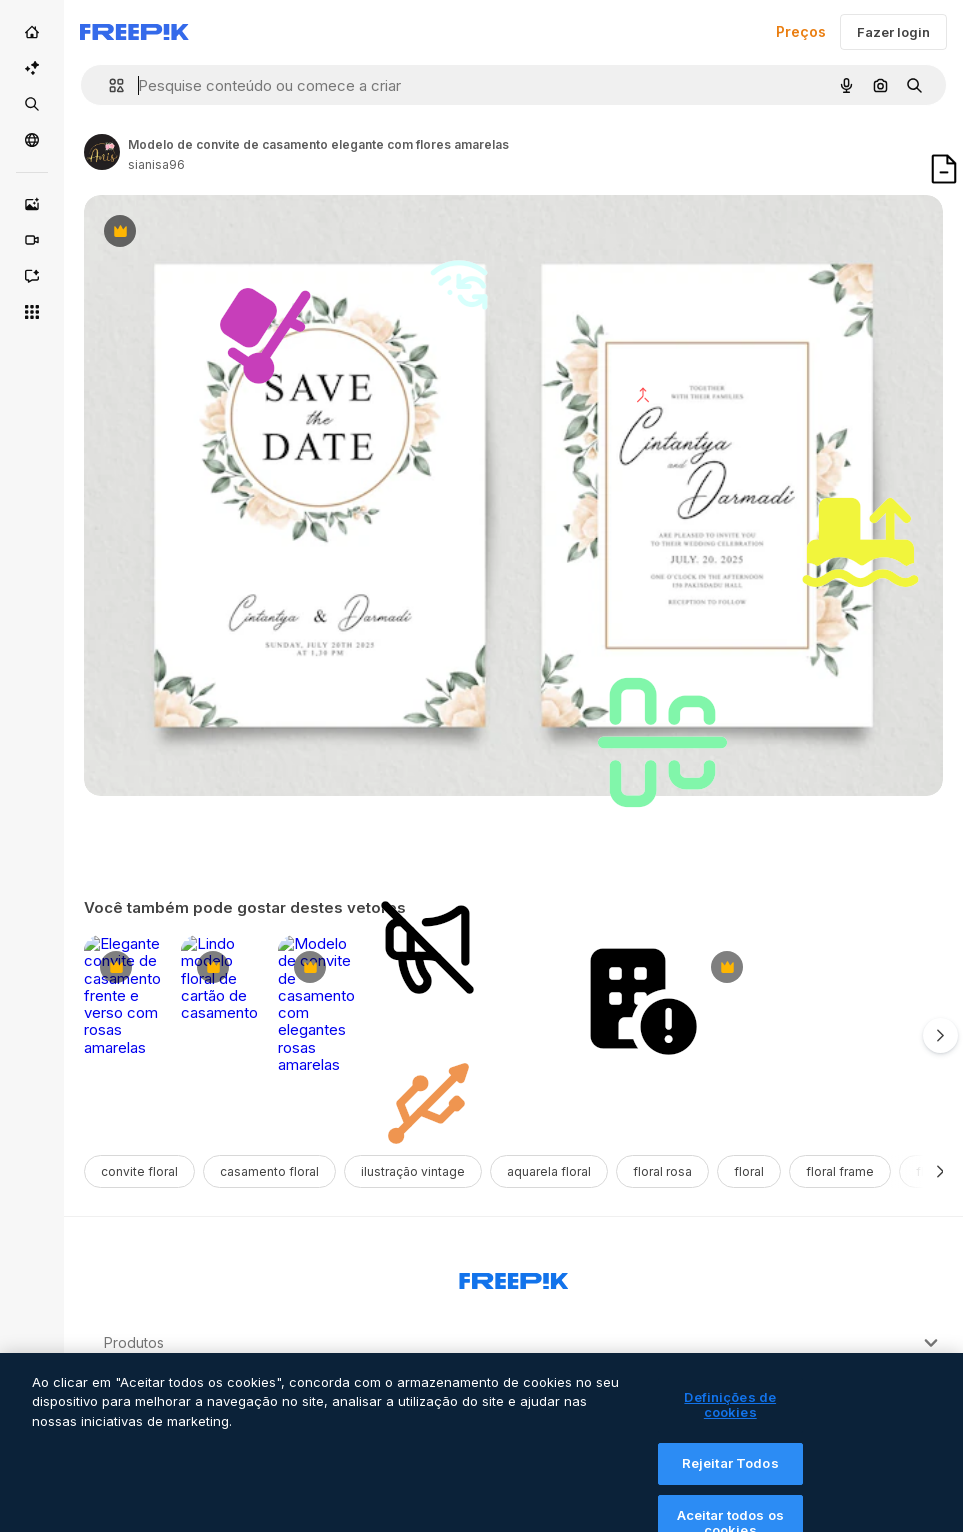 Image resolution: width=963 pixels, height=1532 pixels. Describe the element at coordinates (944, 169) in the screenshot. I see `remove a file from your selection` at that location.